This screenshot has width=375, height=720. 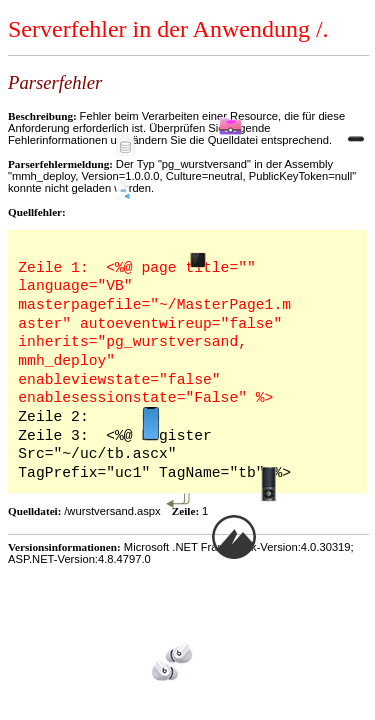 What do you see at coordinates (356, 139) in the screenshot?
I see `connect to bluetooth speaker` at bounding box center [356, 139].